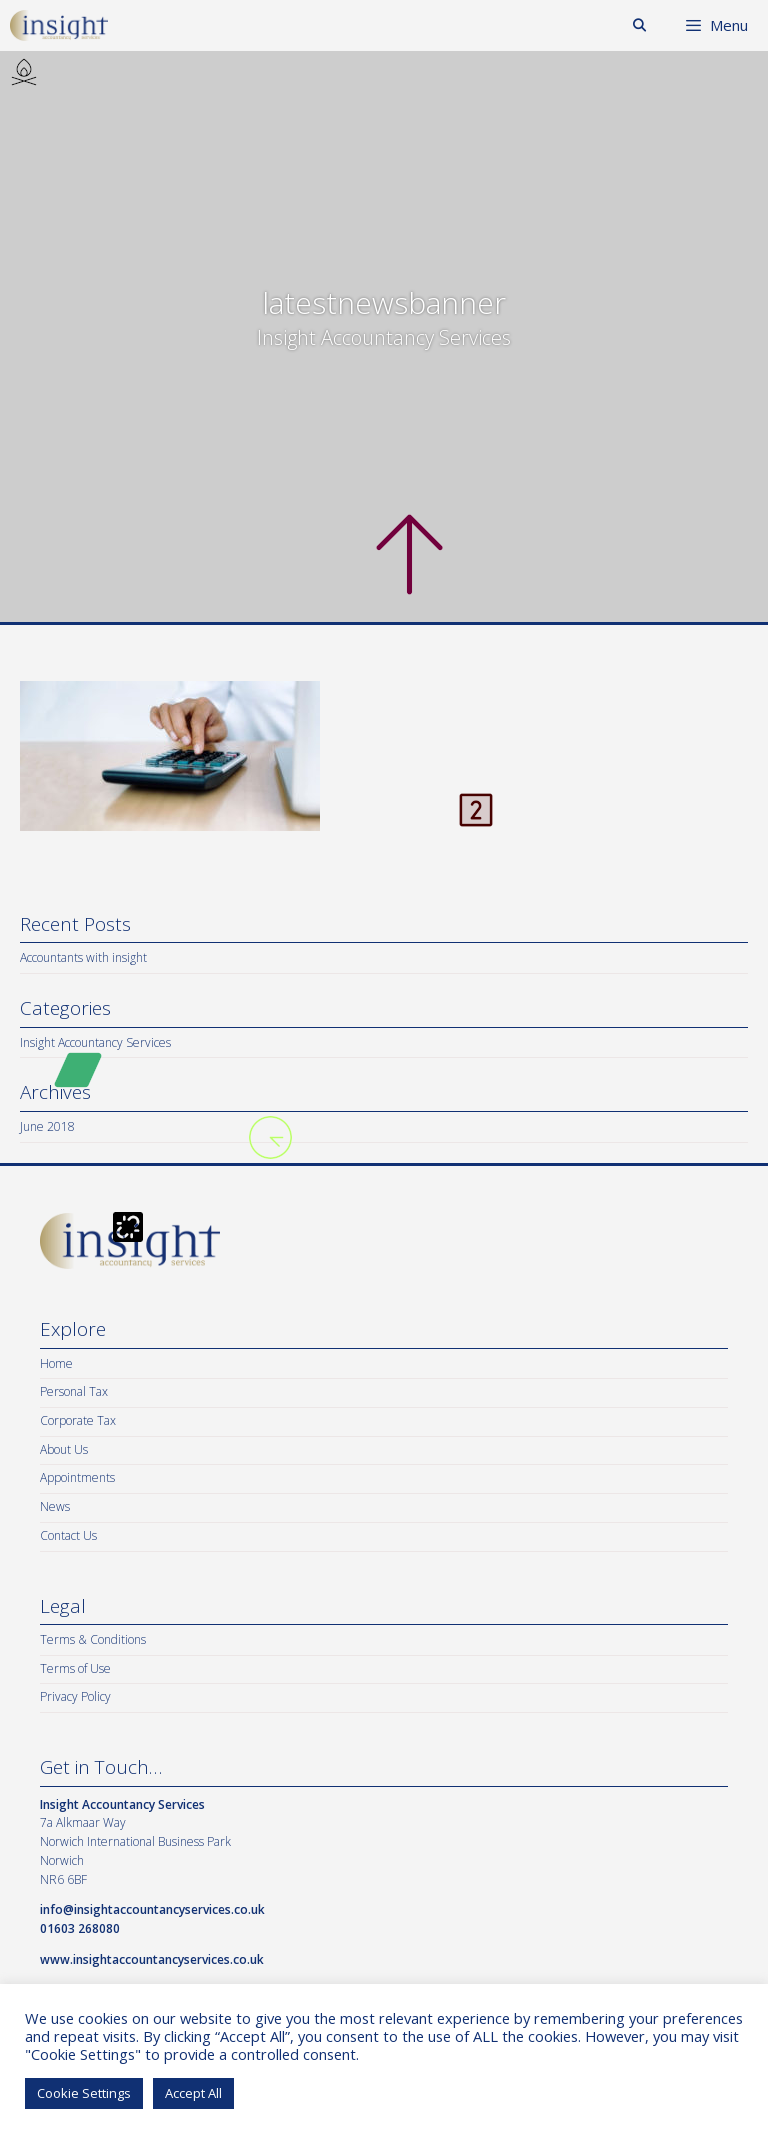 The image size is (768, 2139). Describe the element at coordinates (78, 1070) in the screenshot. I see `insert a parallelogram shape` at that location.